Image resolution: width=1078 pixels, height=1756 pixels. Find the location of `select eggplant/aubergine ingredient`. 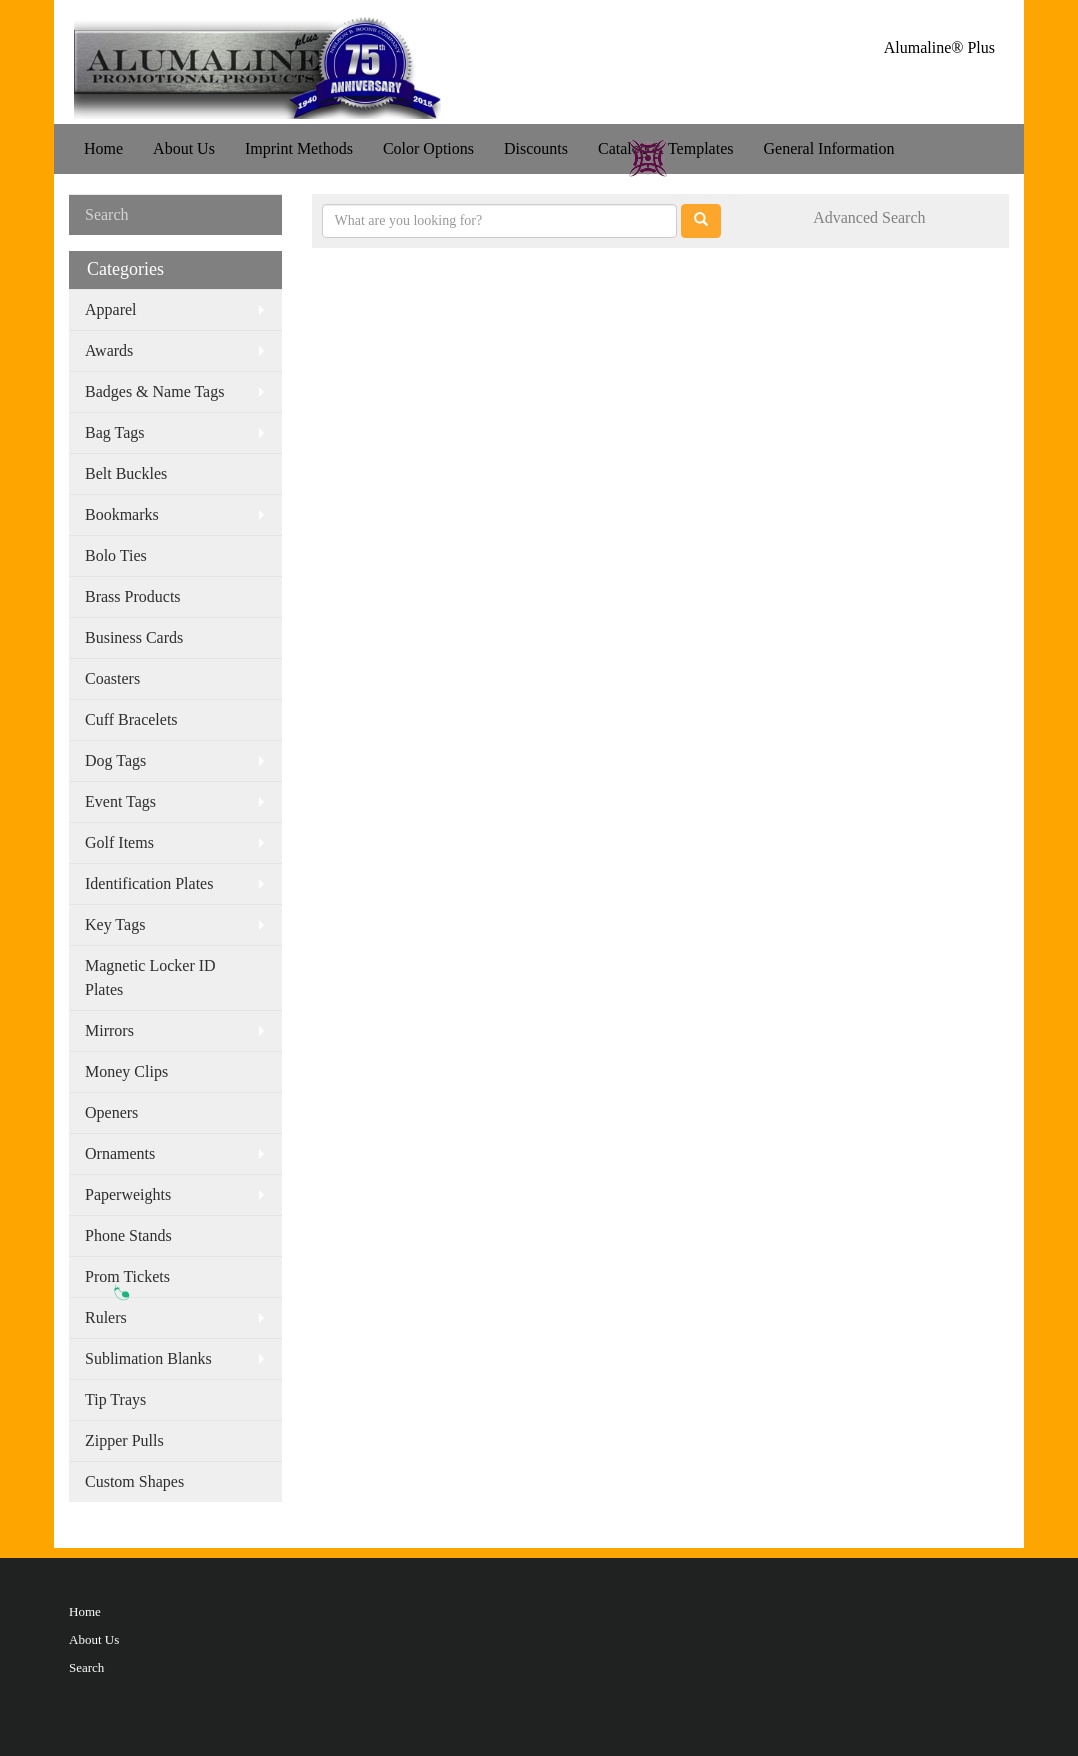

select eggplant/aubergine ingredient is located at coordinates (121, 1292).